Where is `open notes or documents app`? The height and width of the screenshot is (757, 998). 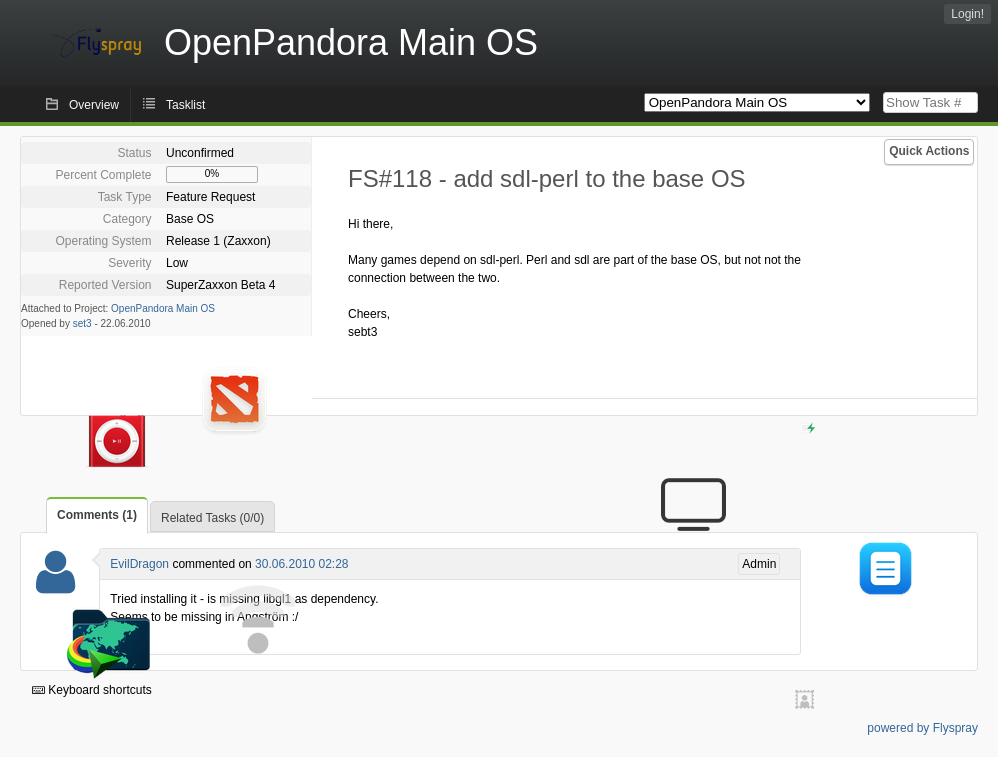
open notes or documents app is located at coordinates (885, 568).